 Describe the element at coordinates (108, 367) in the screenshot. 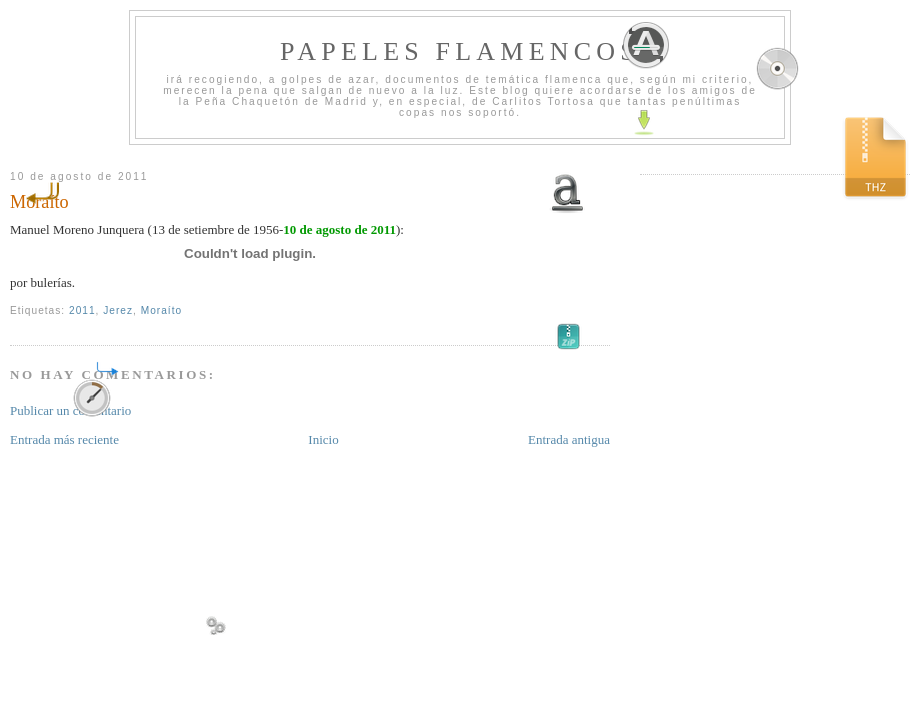

I see `forward an email to another recipient` at that location.